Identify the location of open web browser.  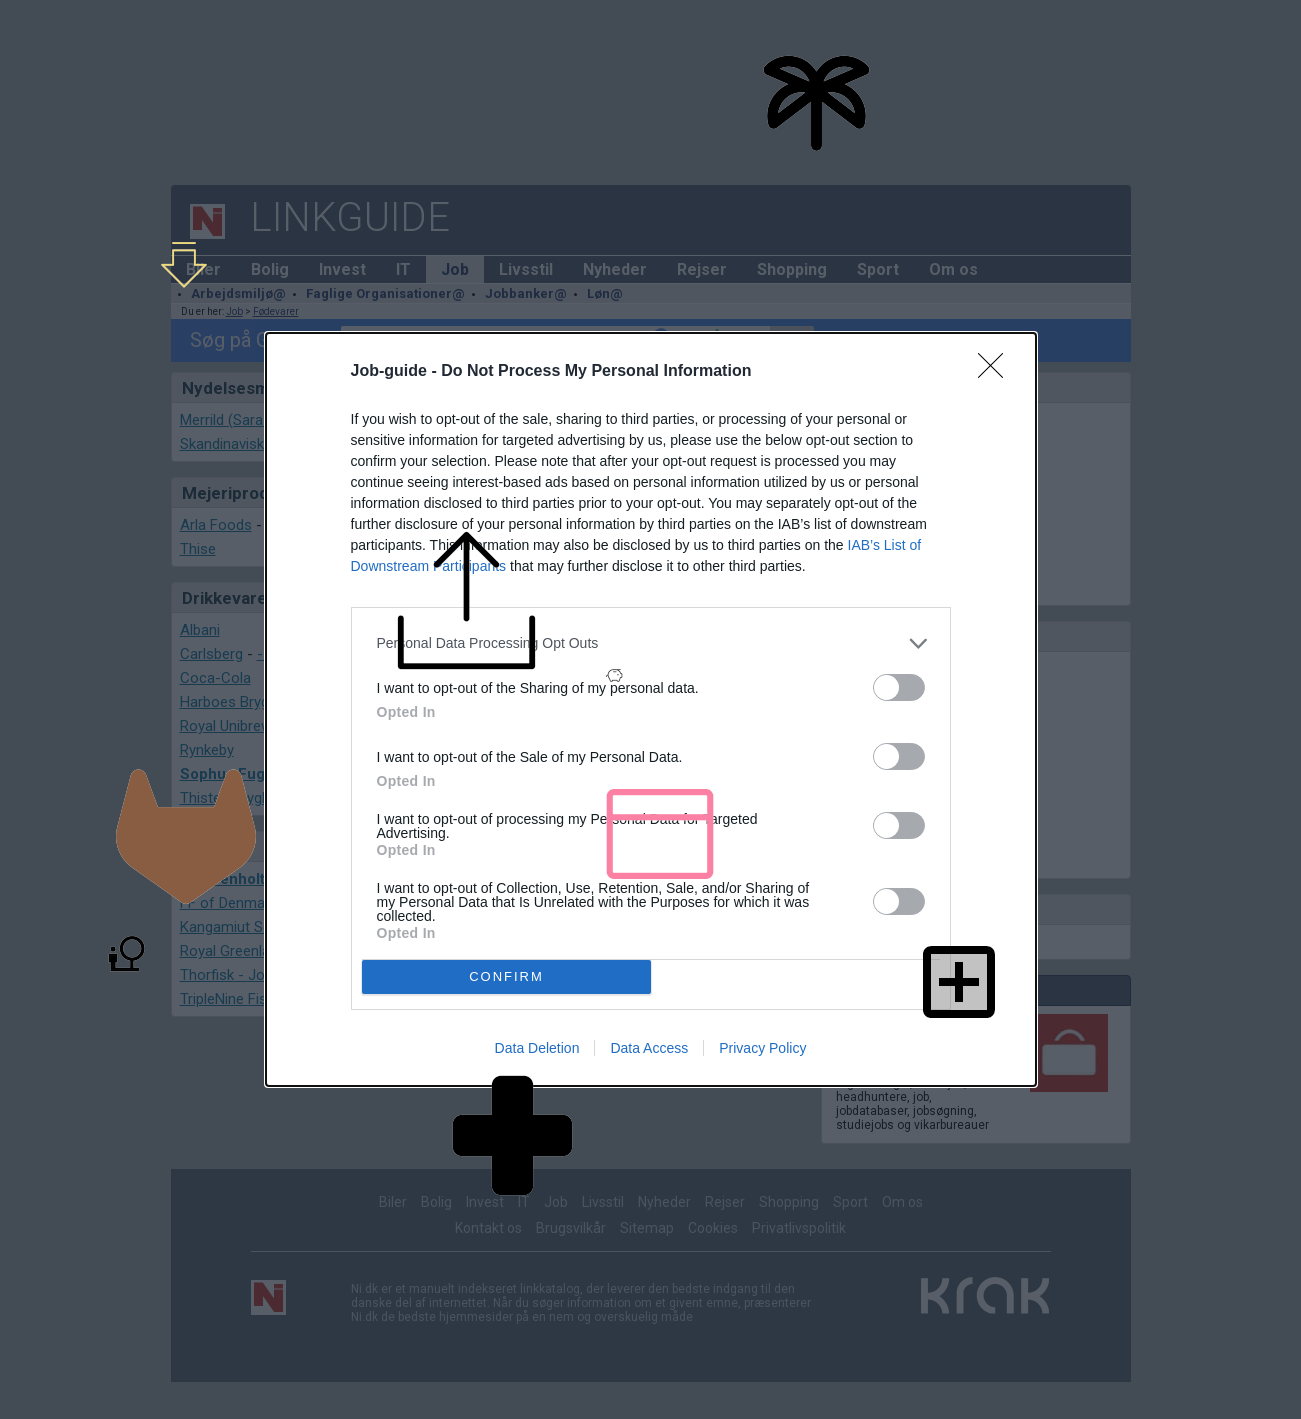
(660, 834).